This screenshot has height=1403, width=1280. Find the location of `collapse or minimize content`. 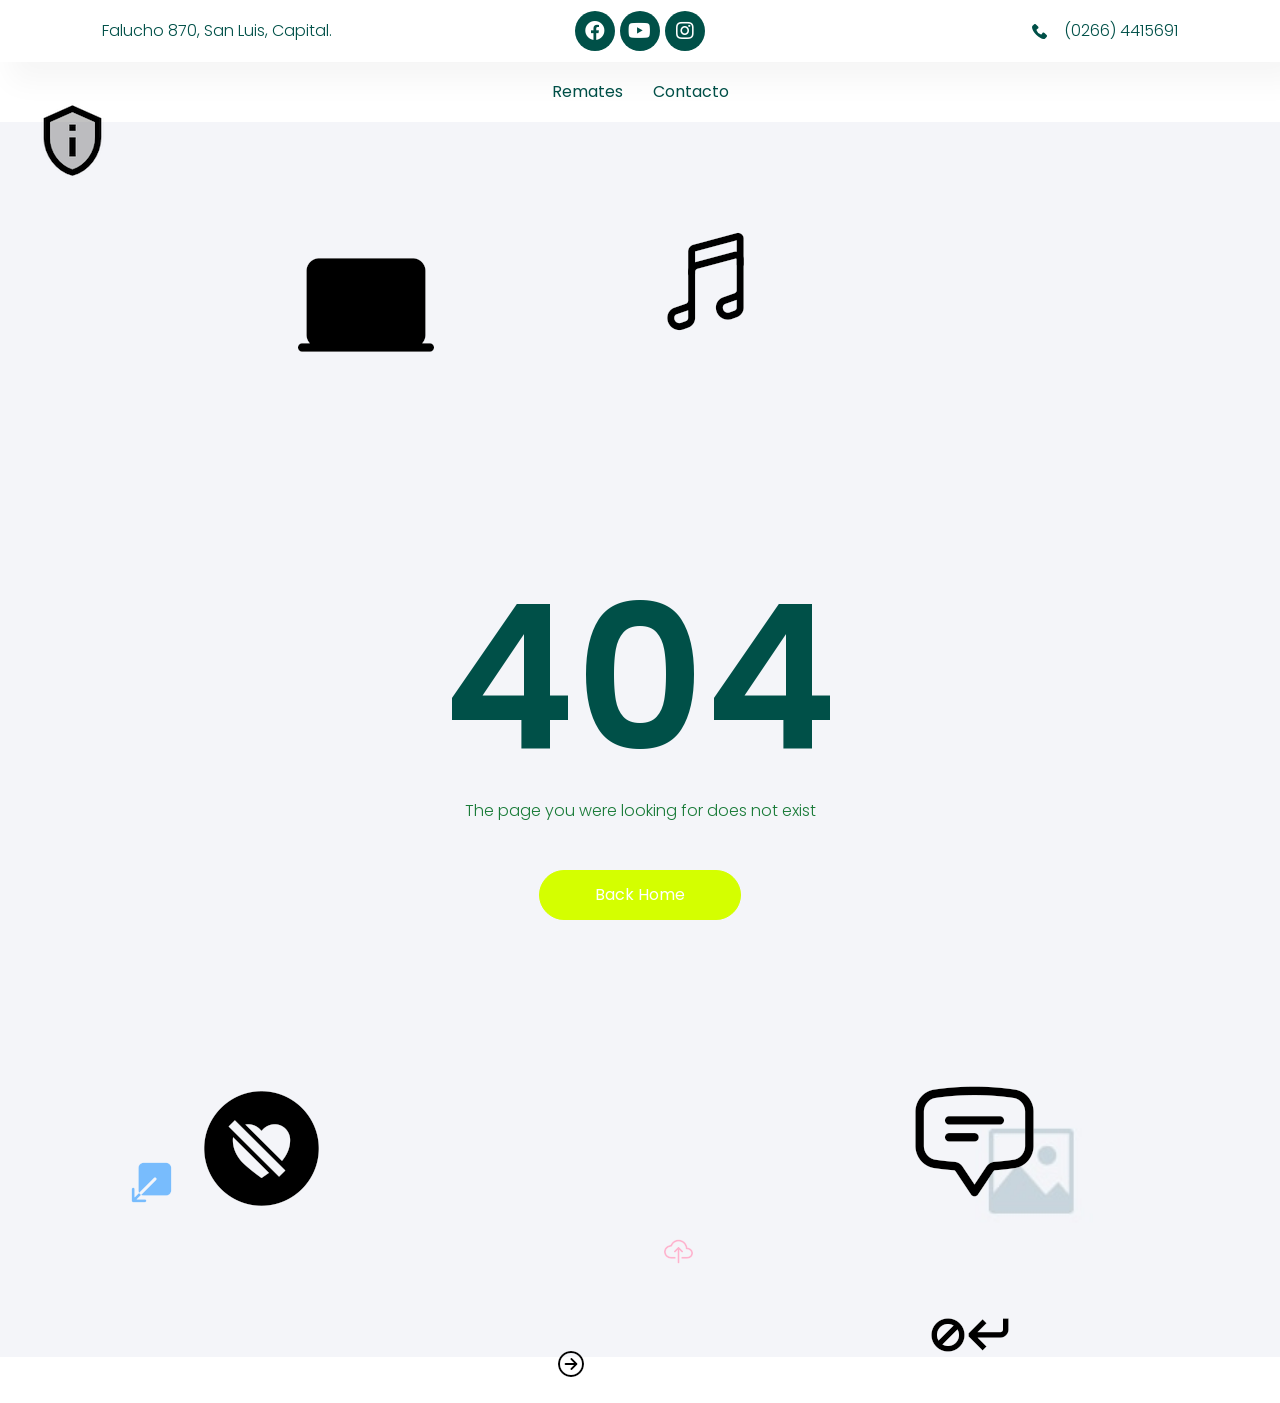

collapse or minimize content is located at coordinates (151, 1182).